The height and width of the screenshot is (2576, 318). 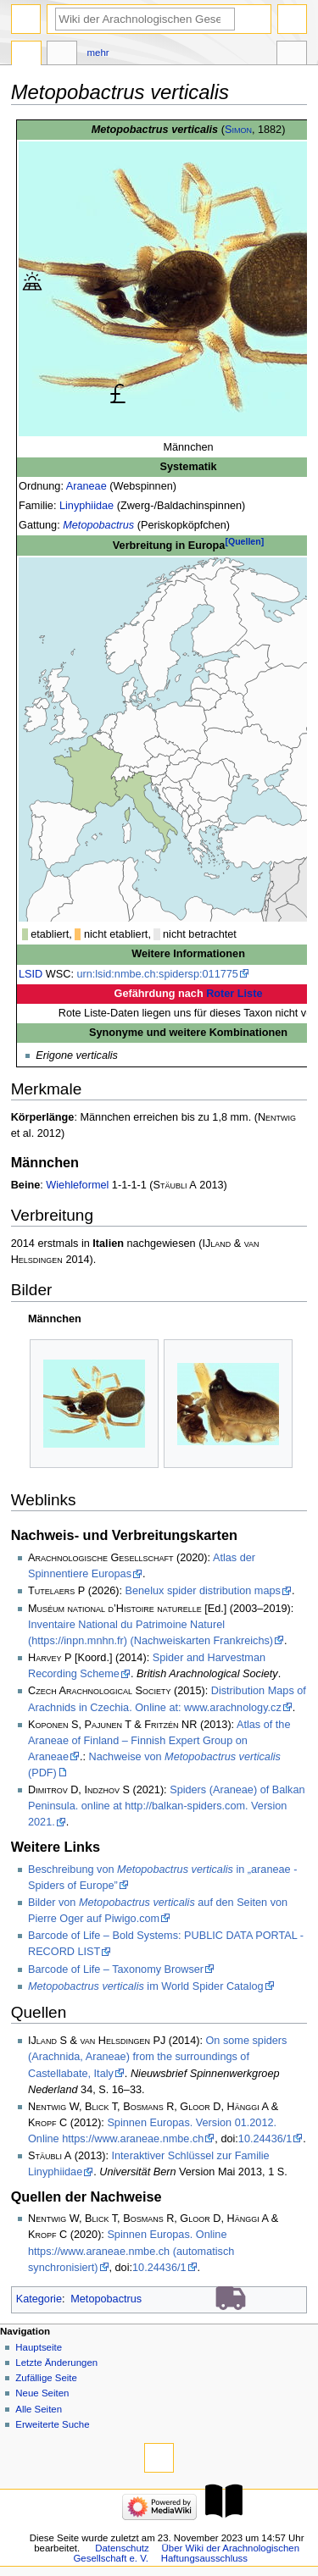 I want to click on view solar energy or panel status, so click(x=32, y=282).